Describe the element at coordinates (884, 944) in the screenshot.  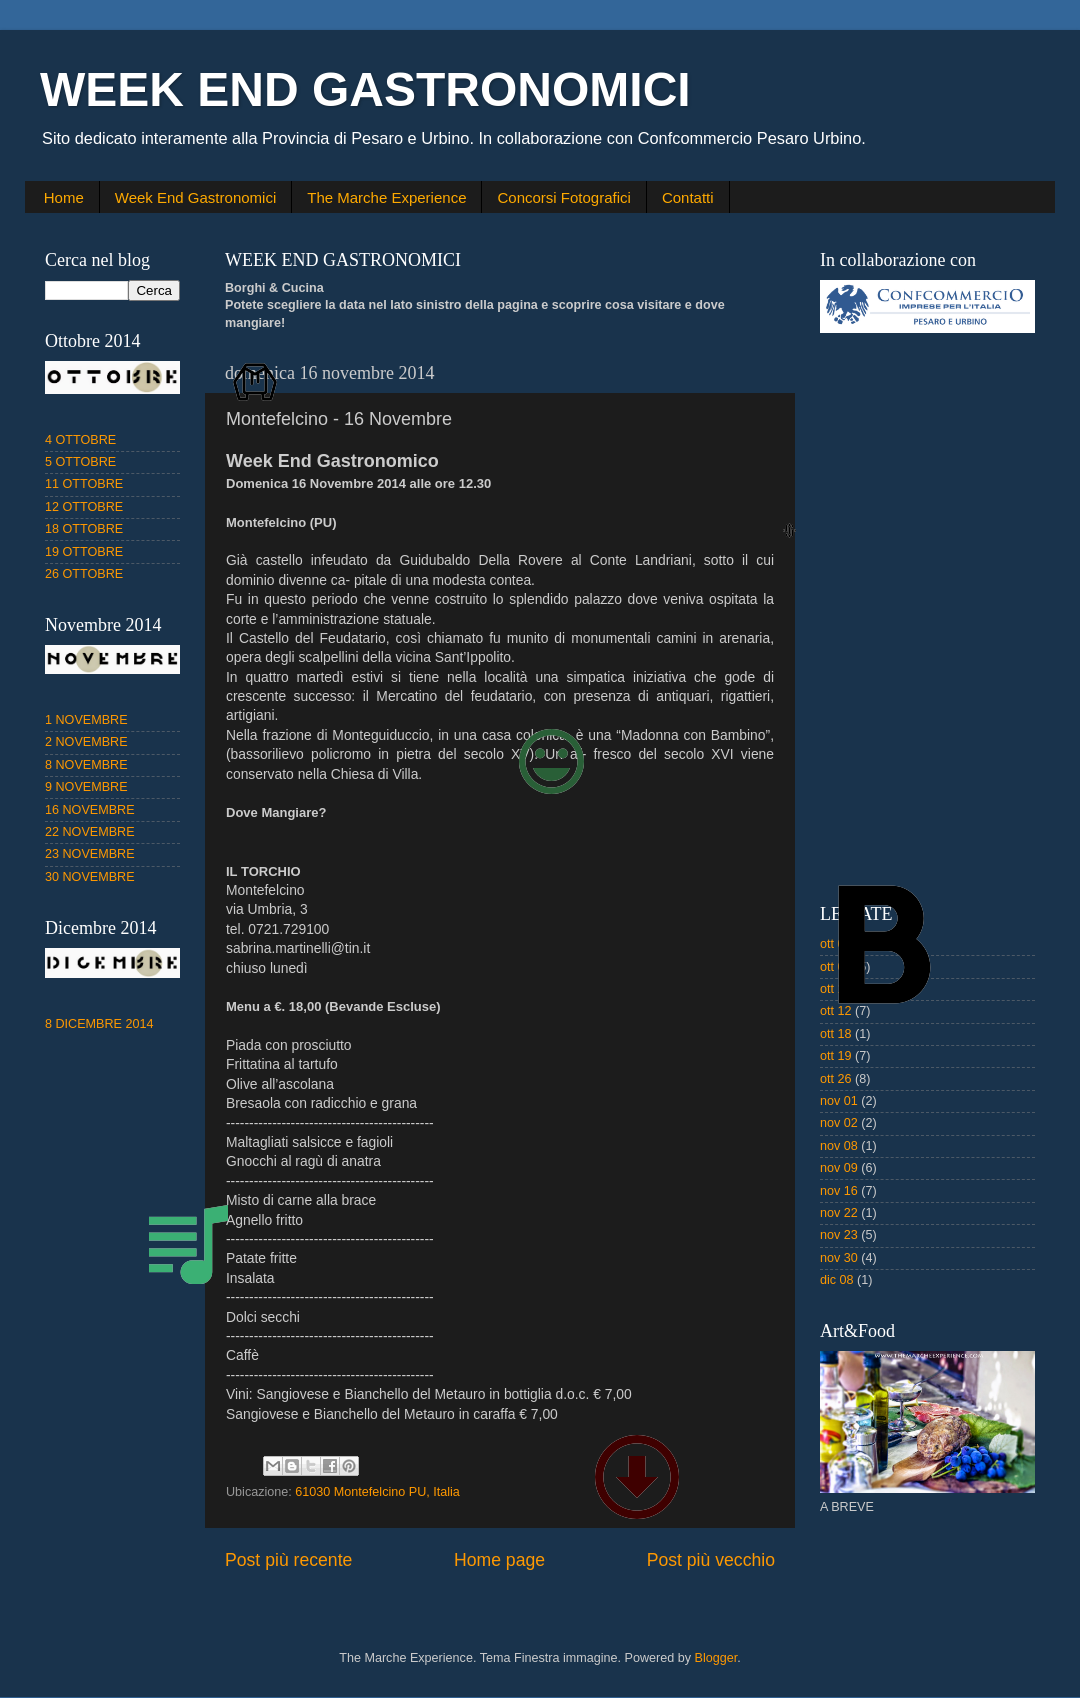
I see `apply bold formatting to selected text` at that location.